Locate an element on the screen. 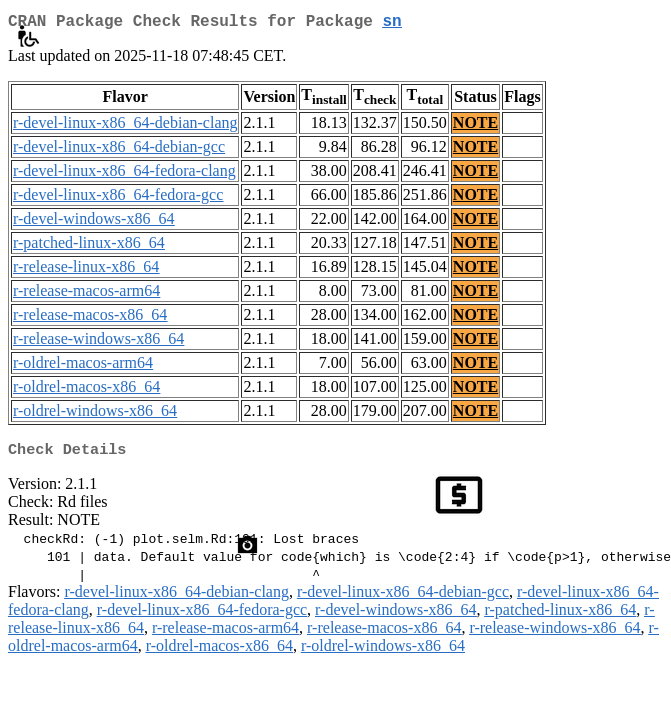 This screenshot has height=720, width=671. wheelchair accessible pickup location is located at coordinates (28, 36).